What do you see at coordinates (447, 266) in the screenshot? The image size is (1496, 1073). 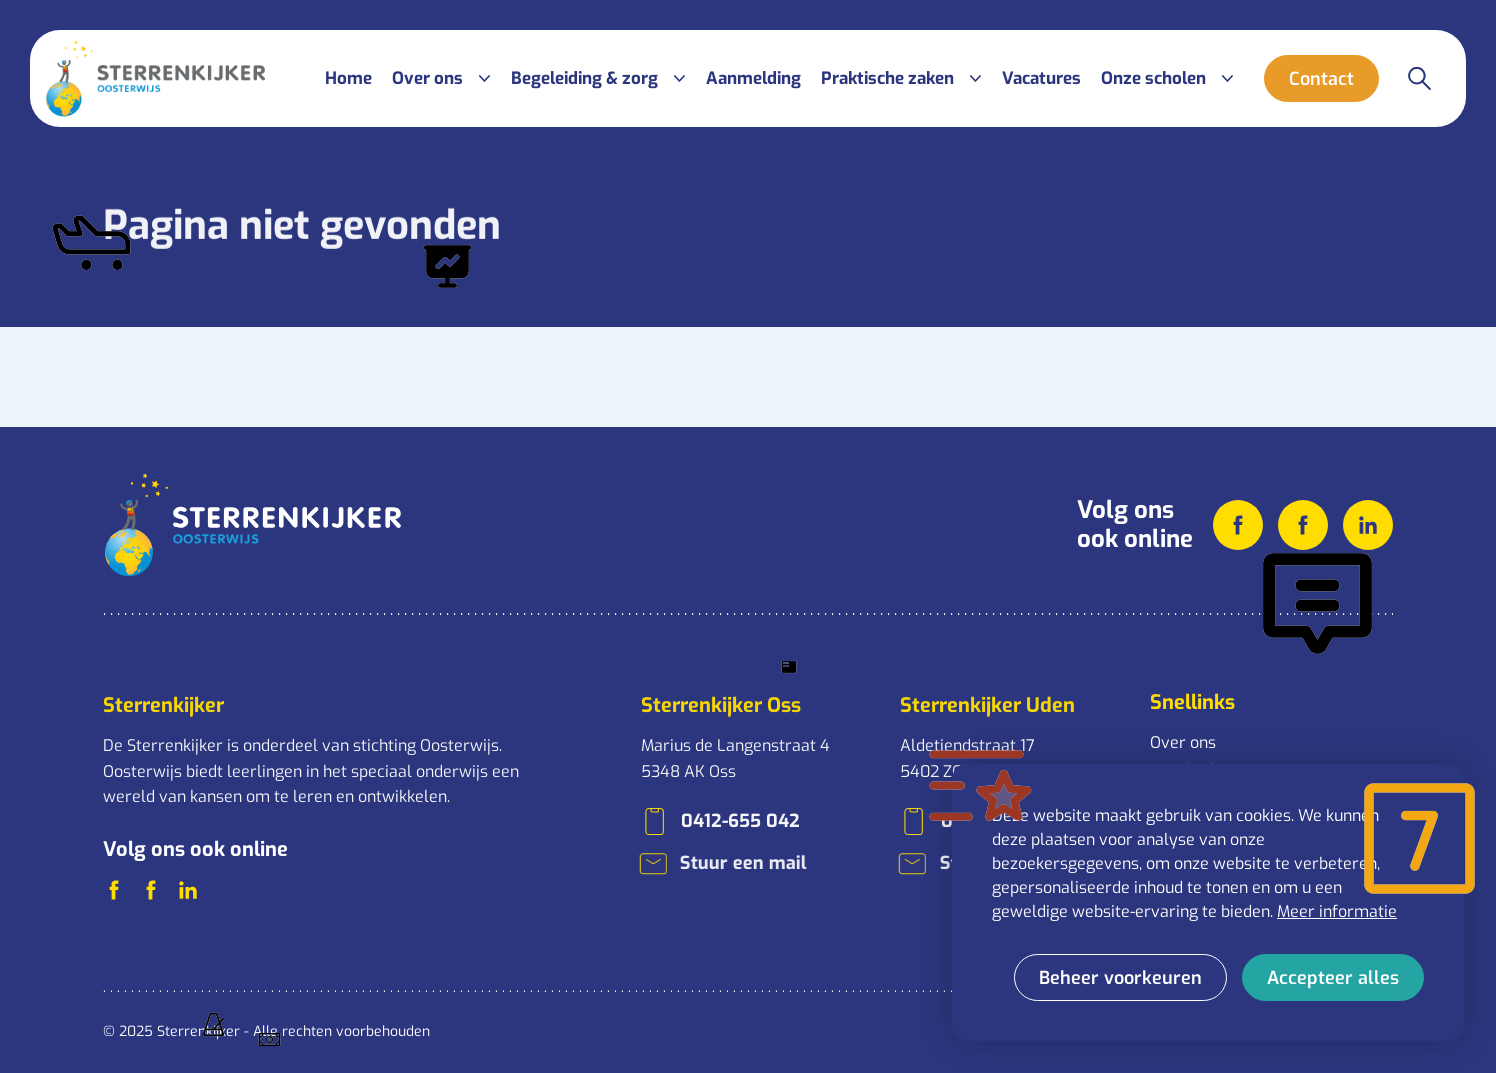 I see `start a presentation or slideshow` at bounding box center [447, 266].